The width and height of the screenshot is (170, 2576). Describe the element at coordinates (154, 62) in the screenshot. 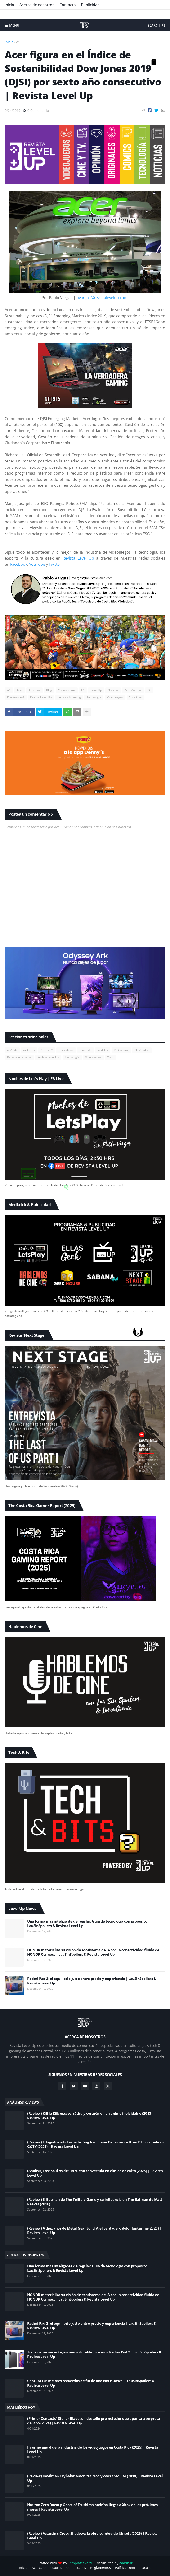

I see `copy to clipboard` at that location.